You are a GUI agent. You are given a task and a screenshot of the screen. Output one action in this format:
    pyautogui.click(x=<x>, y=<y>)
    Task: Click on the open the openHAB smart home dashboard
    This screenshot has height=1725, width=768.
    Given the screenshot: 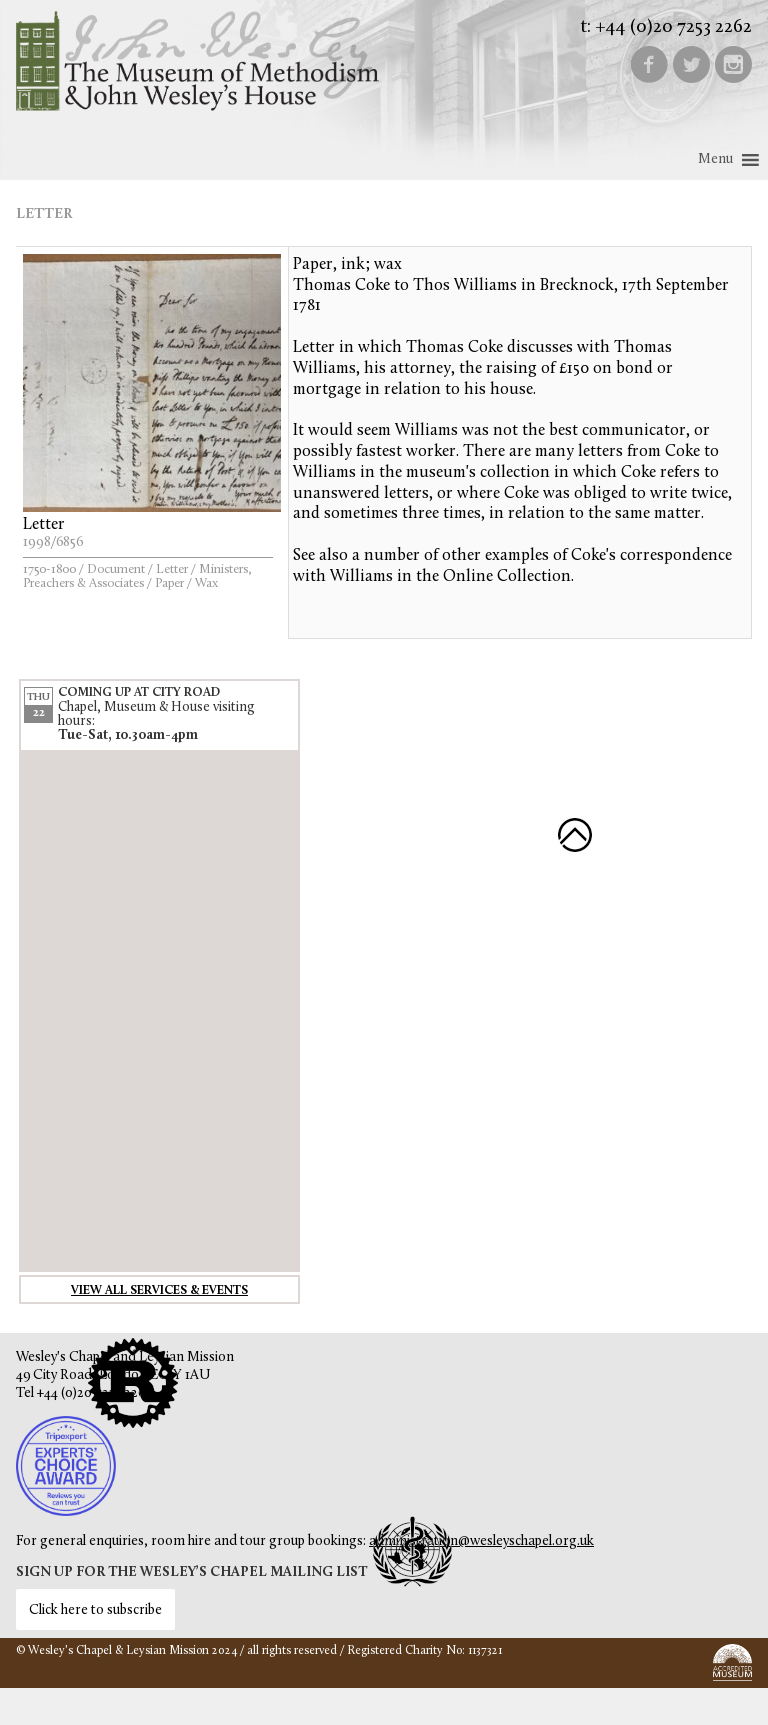 What is the action you would take?
    pyautogui.click(x=575, y=835)
    